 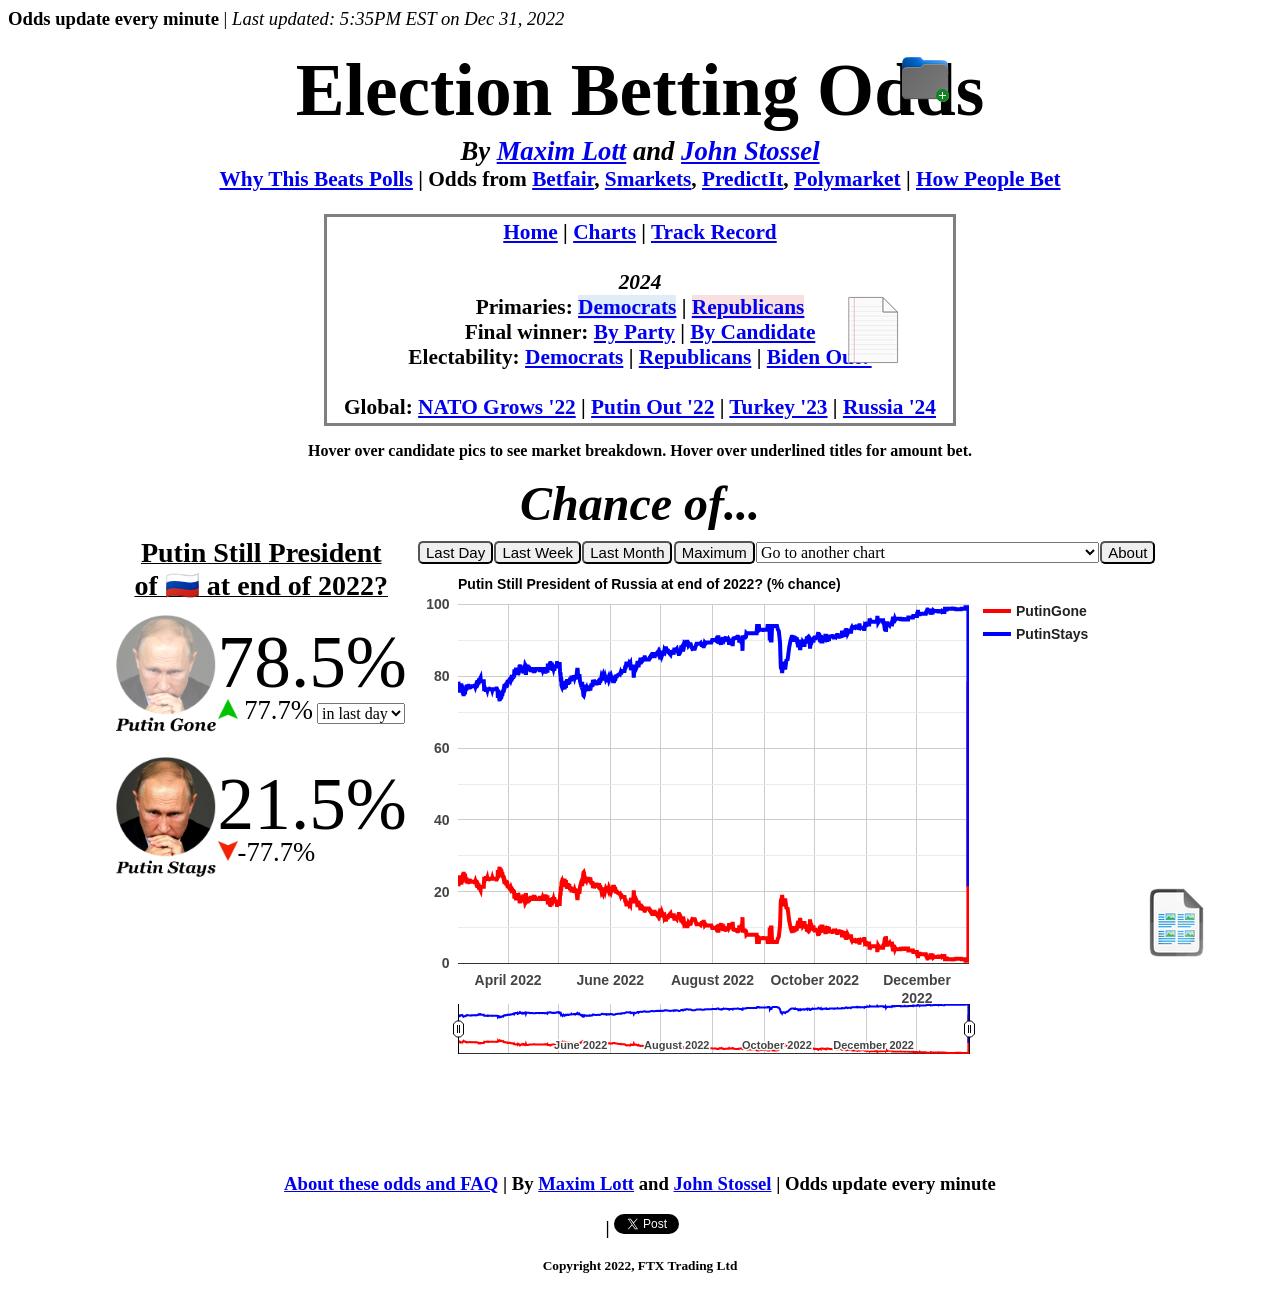 What do you see at coordinates (925, 78) in the screenshot?
I see `create a new folder` at bounding box center [925, 78].